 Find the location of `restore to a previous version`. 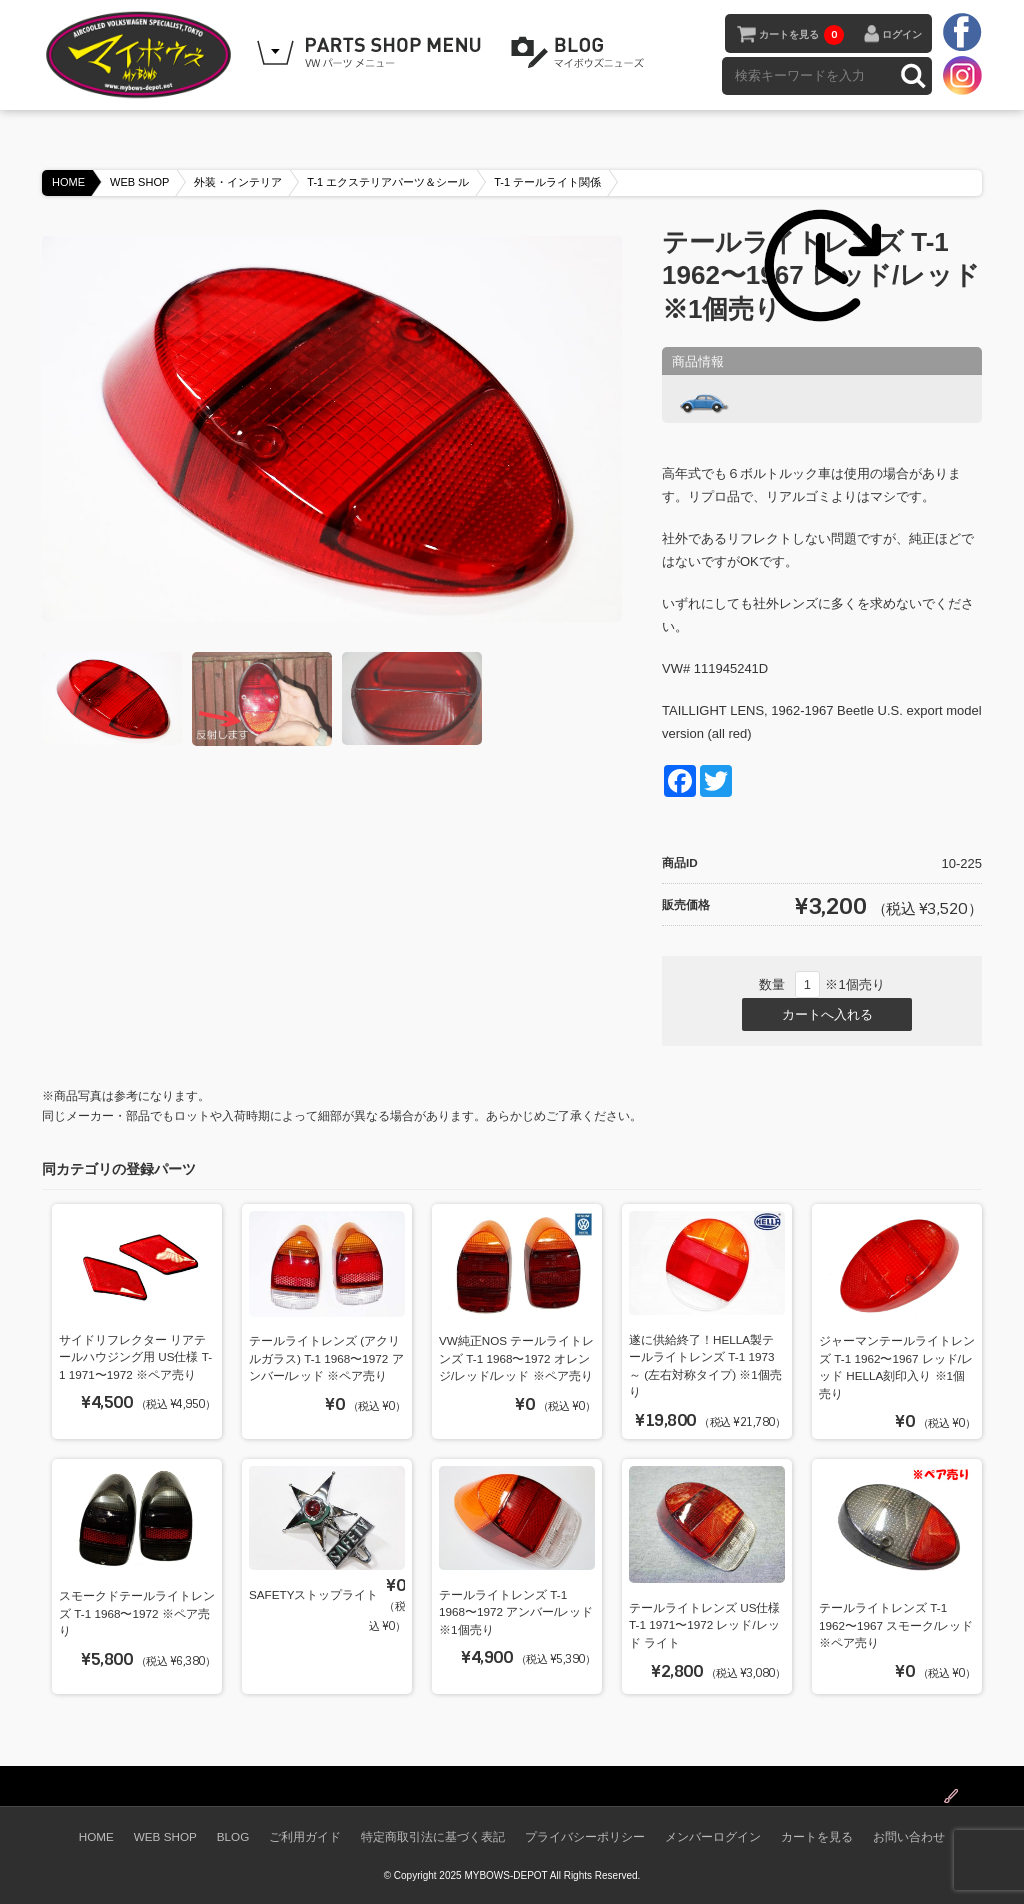

restore to a previous version is located at coordinates (820, 265).